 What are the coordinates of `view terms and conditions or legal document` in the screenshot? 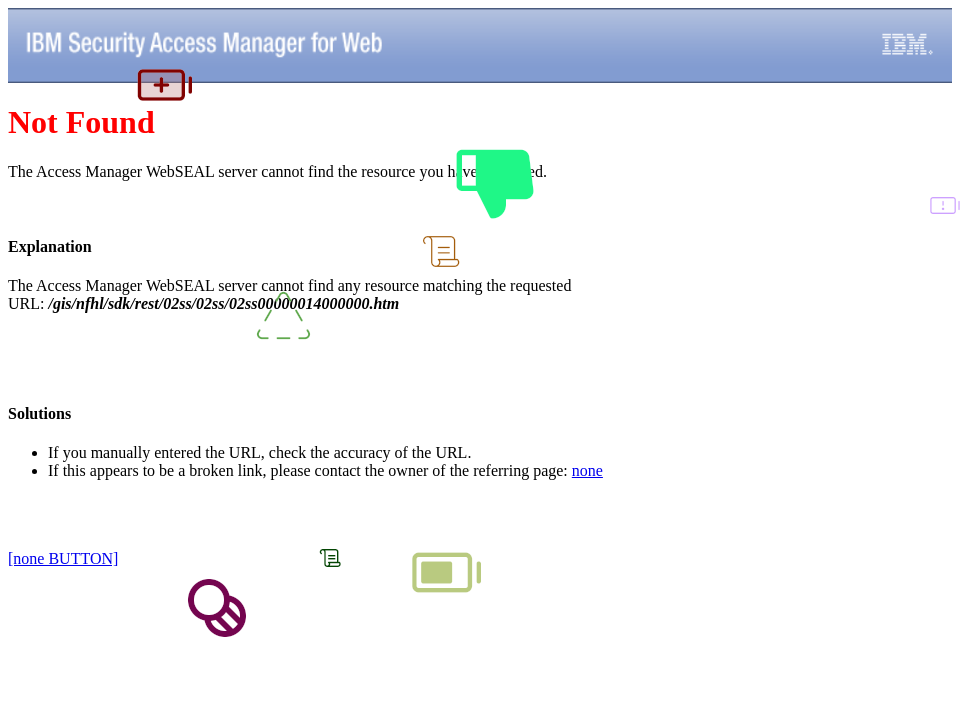 It's located at (331, 558).